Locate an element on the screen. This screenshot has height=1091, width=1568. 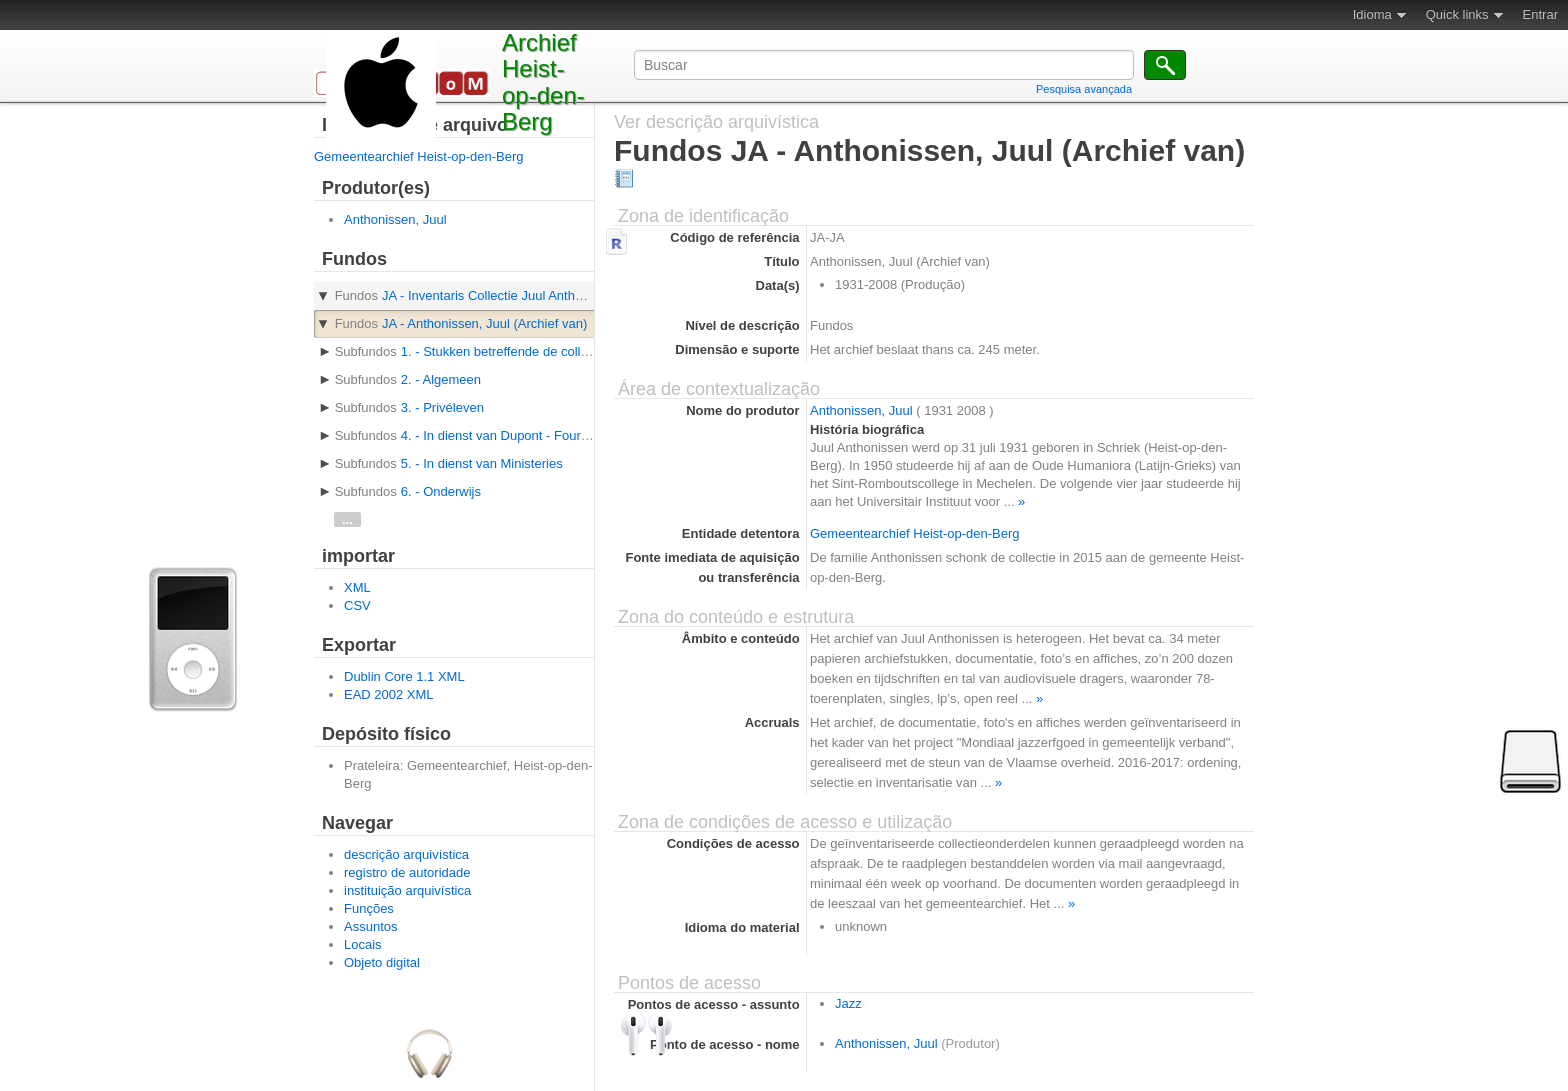
apple airpods max headphones is located at coordinates (429, 1053).